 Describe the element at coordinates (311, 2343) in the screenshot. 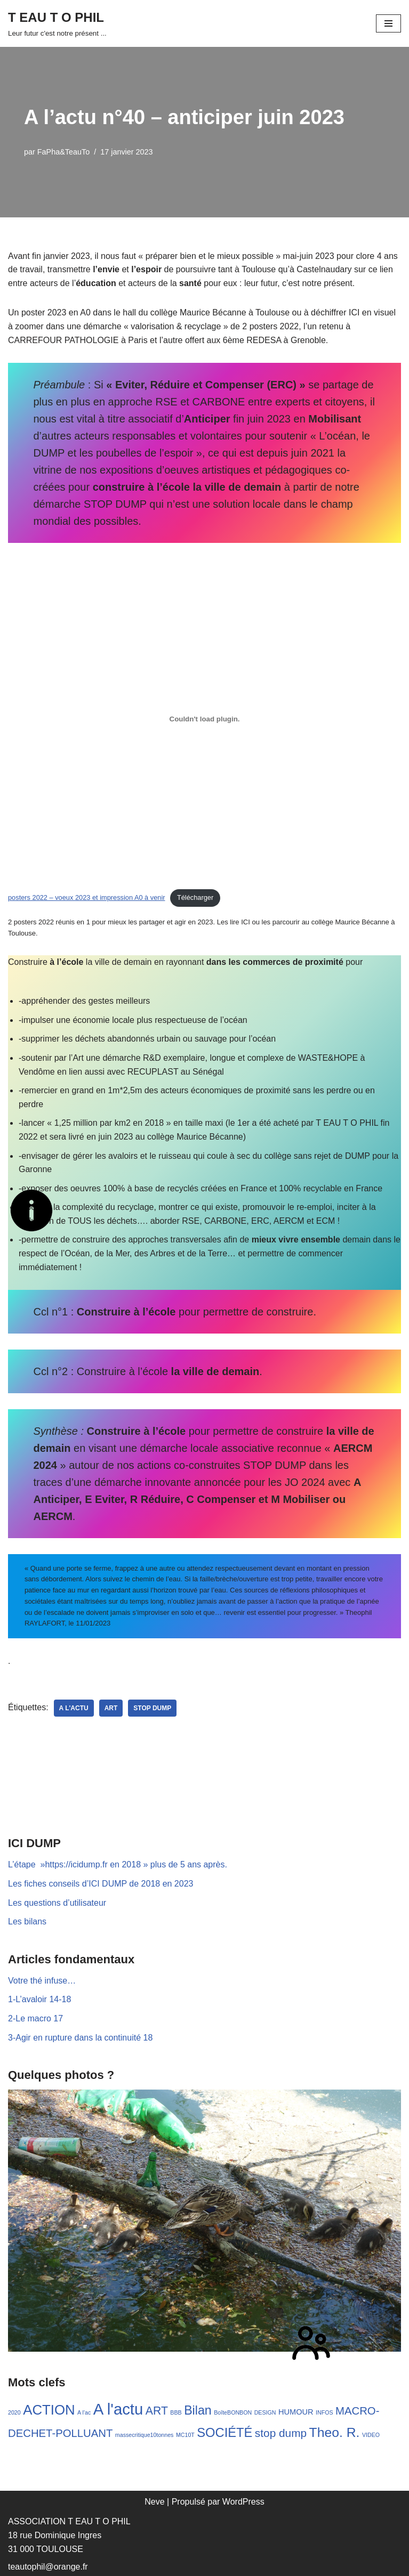

I see `view contacts or friends list` at that location.